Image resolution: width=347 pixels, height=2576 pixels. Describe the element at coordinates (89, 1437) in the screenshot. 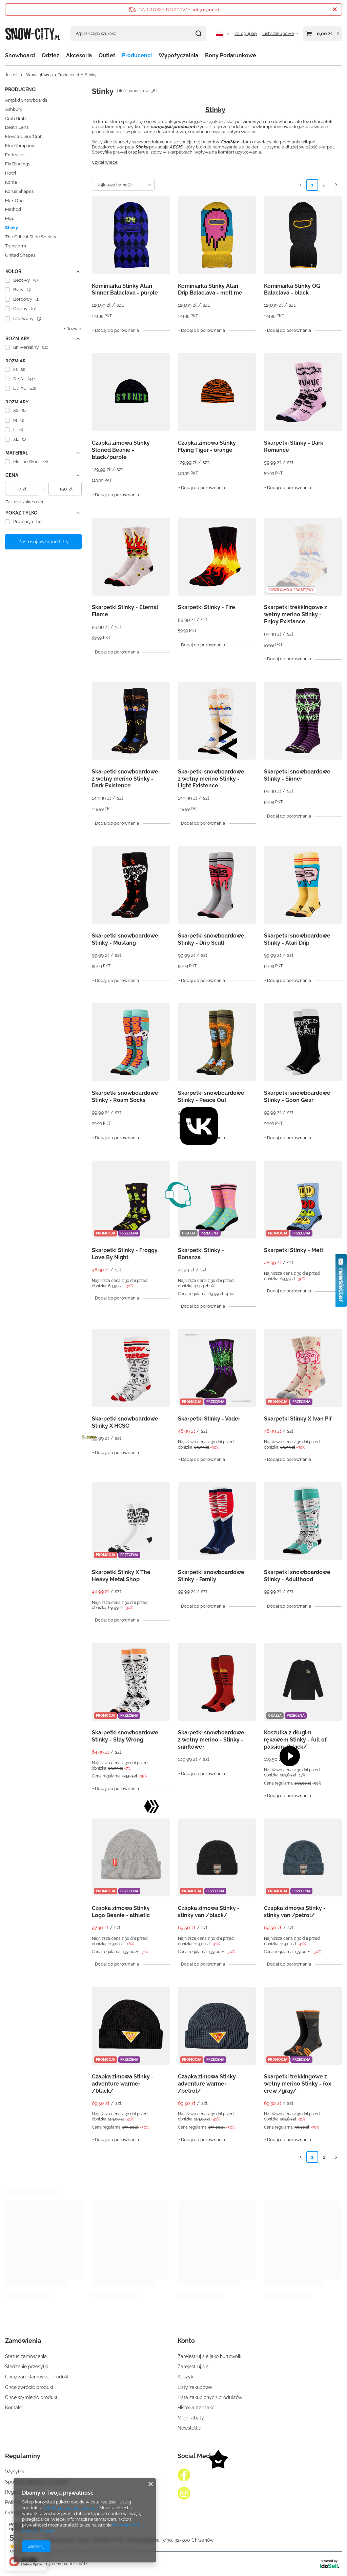

I see `zebra technologies company logo` at that location.